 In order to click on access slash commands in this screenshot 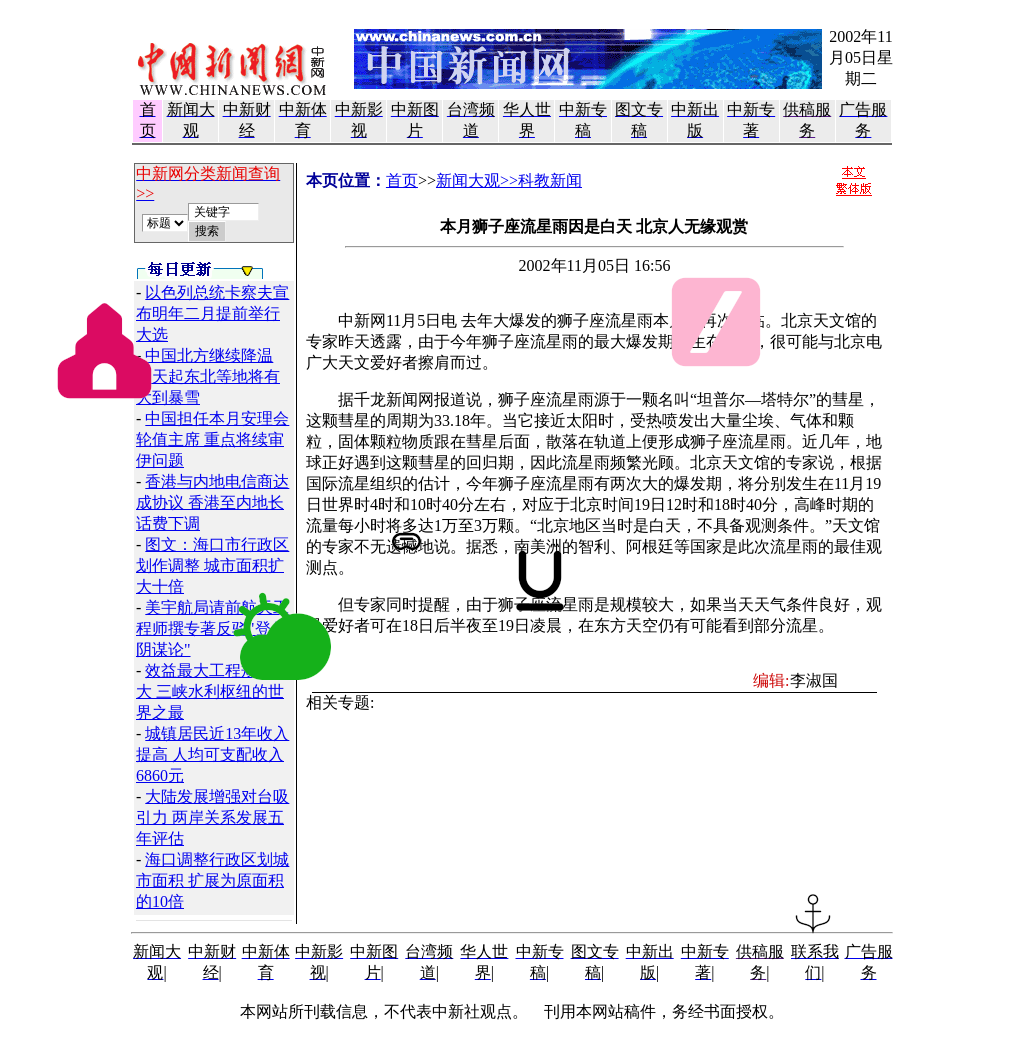, I will do `click(716, 322)`.